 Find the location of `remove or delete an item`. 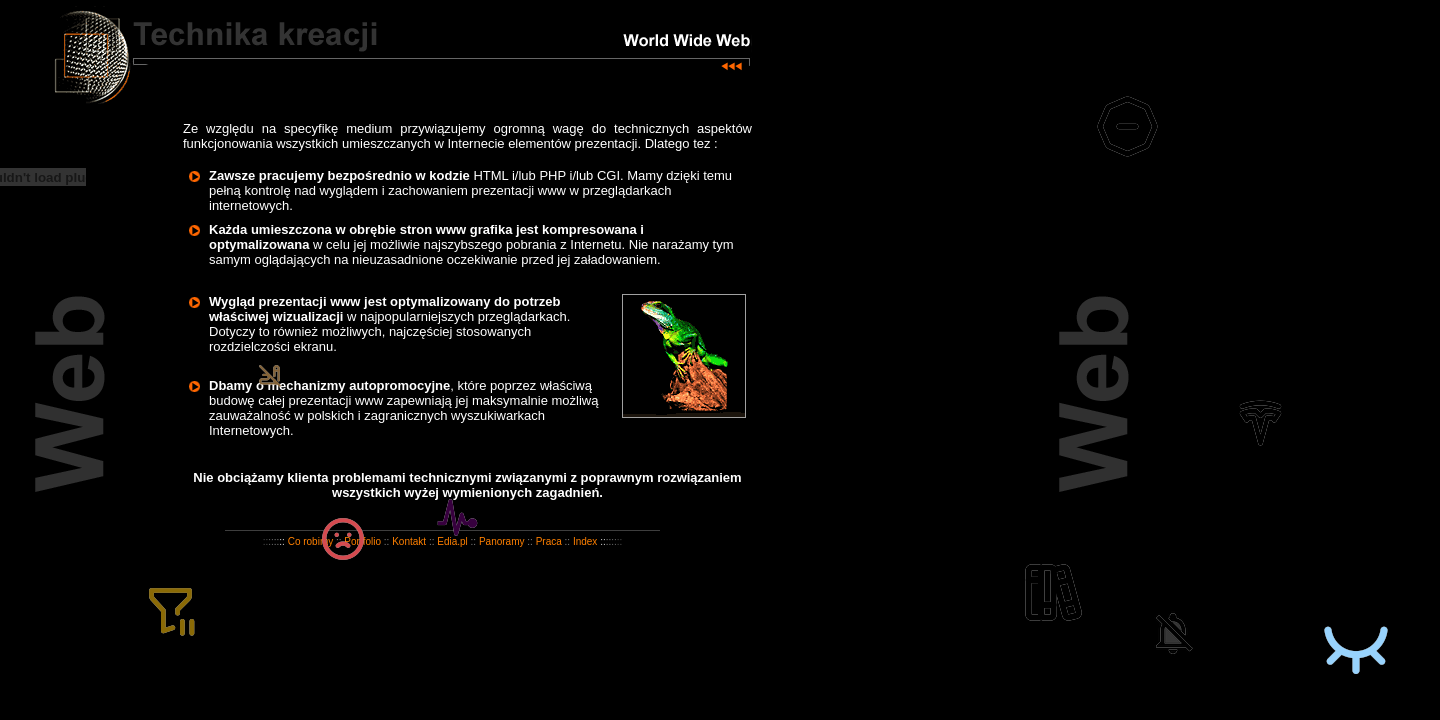

remove or delete an item is located at coordinates (1127, 126).